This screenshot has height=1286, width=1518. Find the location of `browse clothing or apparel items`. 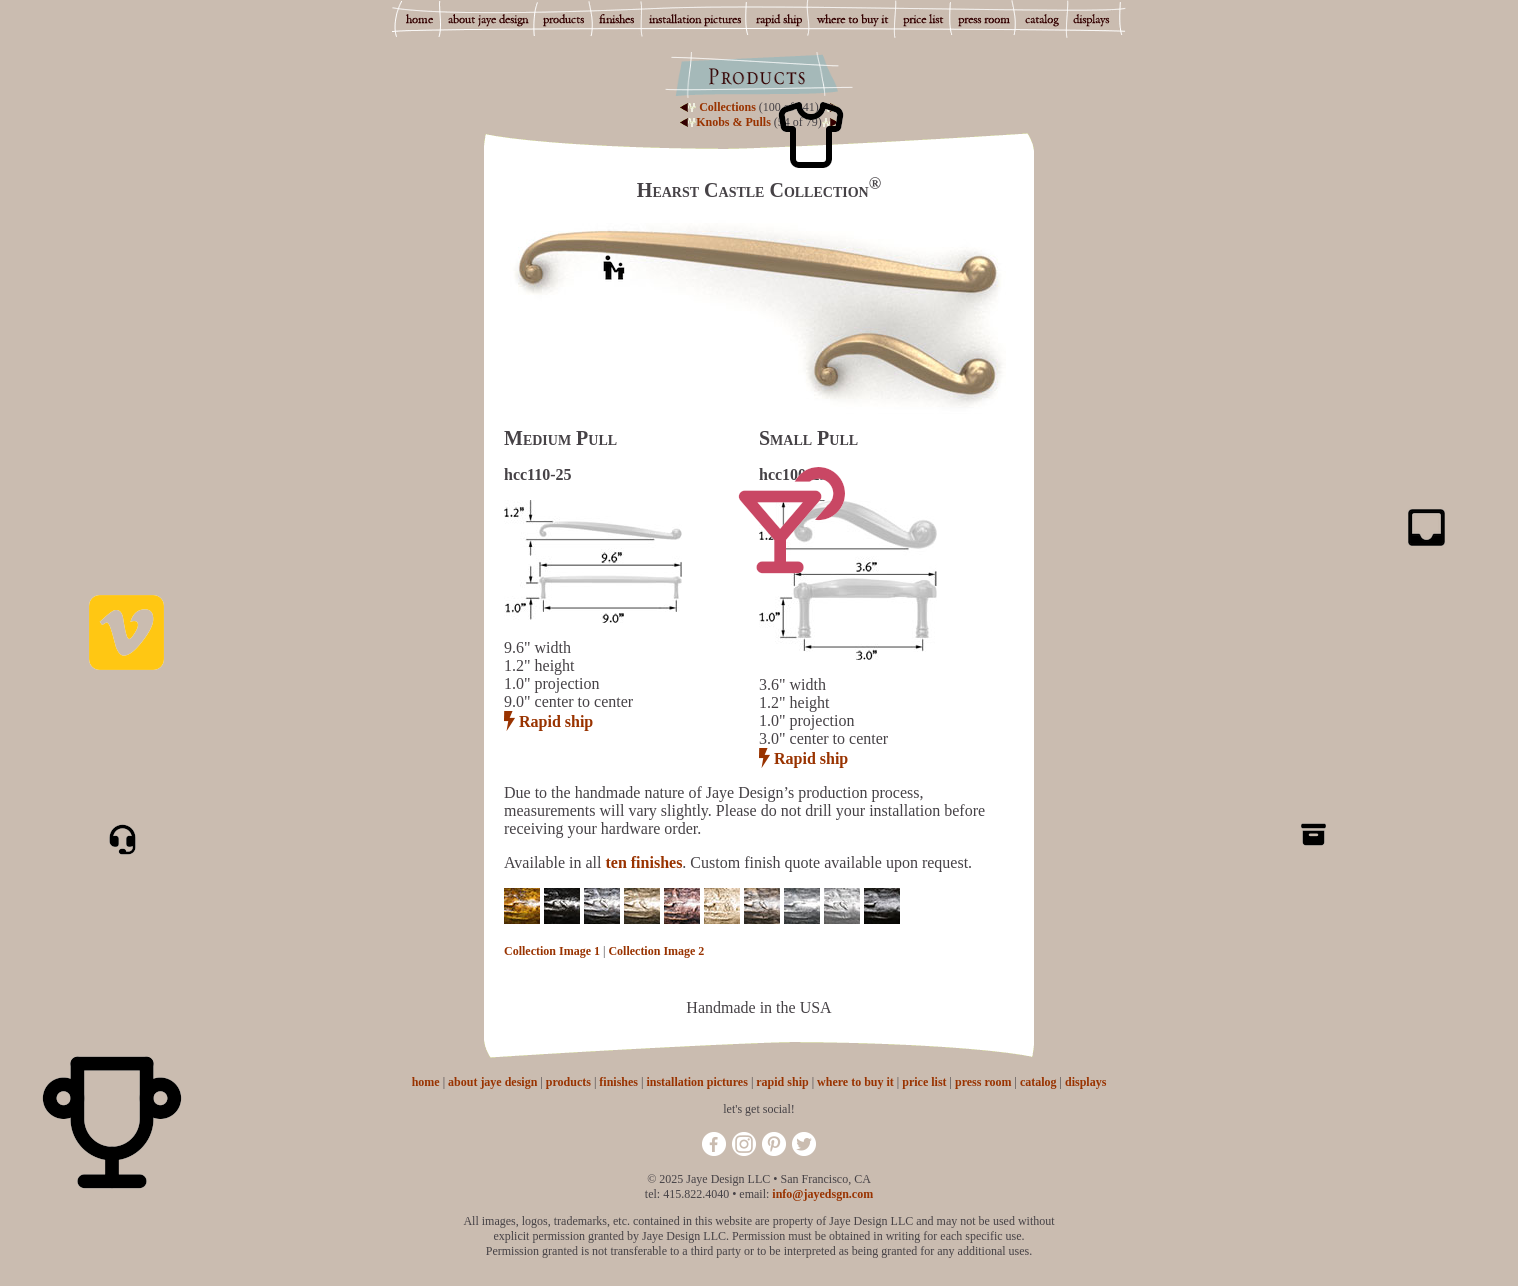

browse clothing or apparel items is located at coordinates (811, 135).